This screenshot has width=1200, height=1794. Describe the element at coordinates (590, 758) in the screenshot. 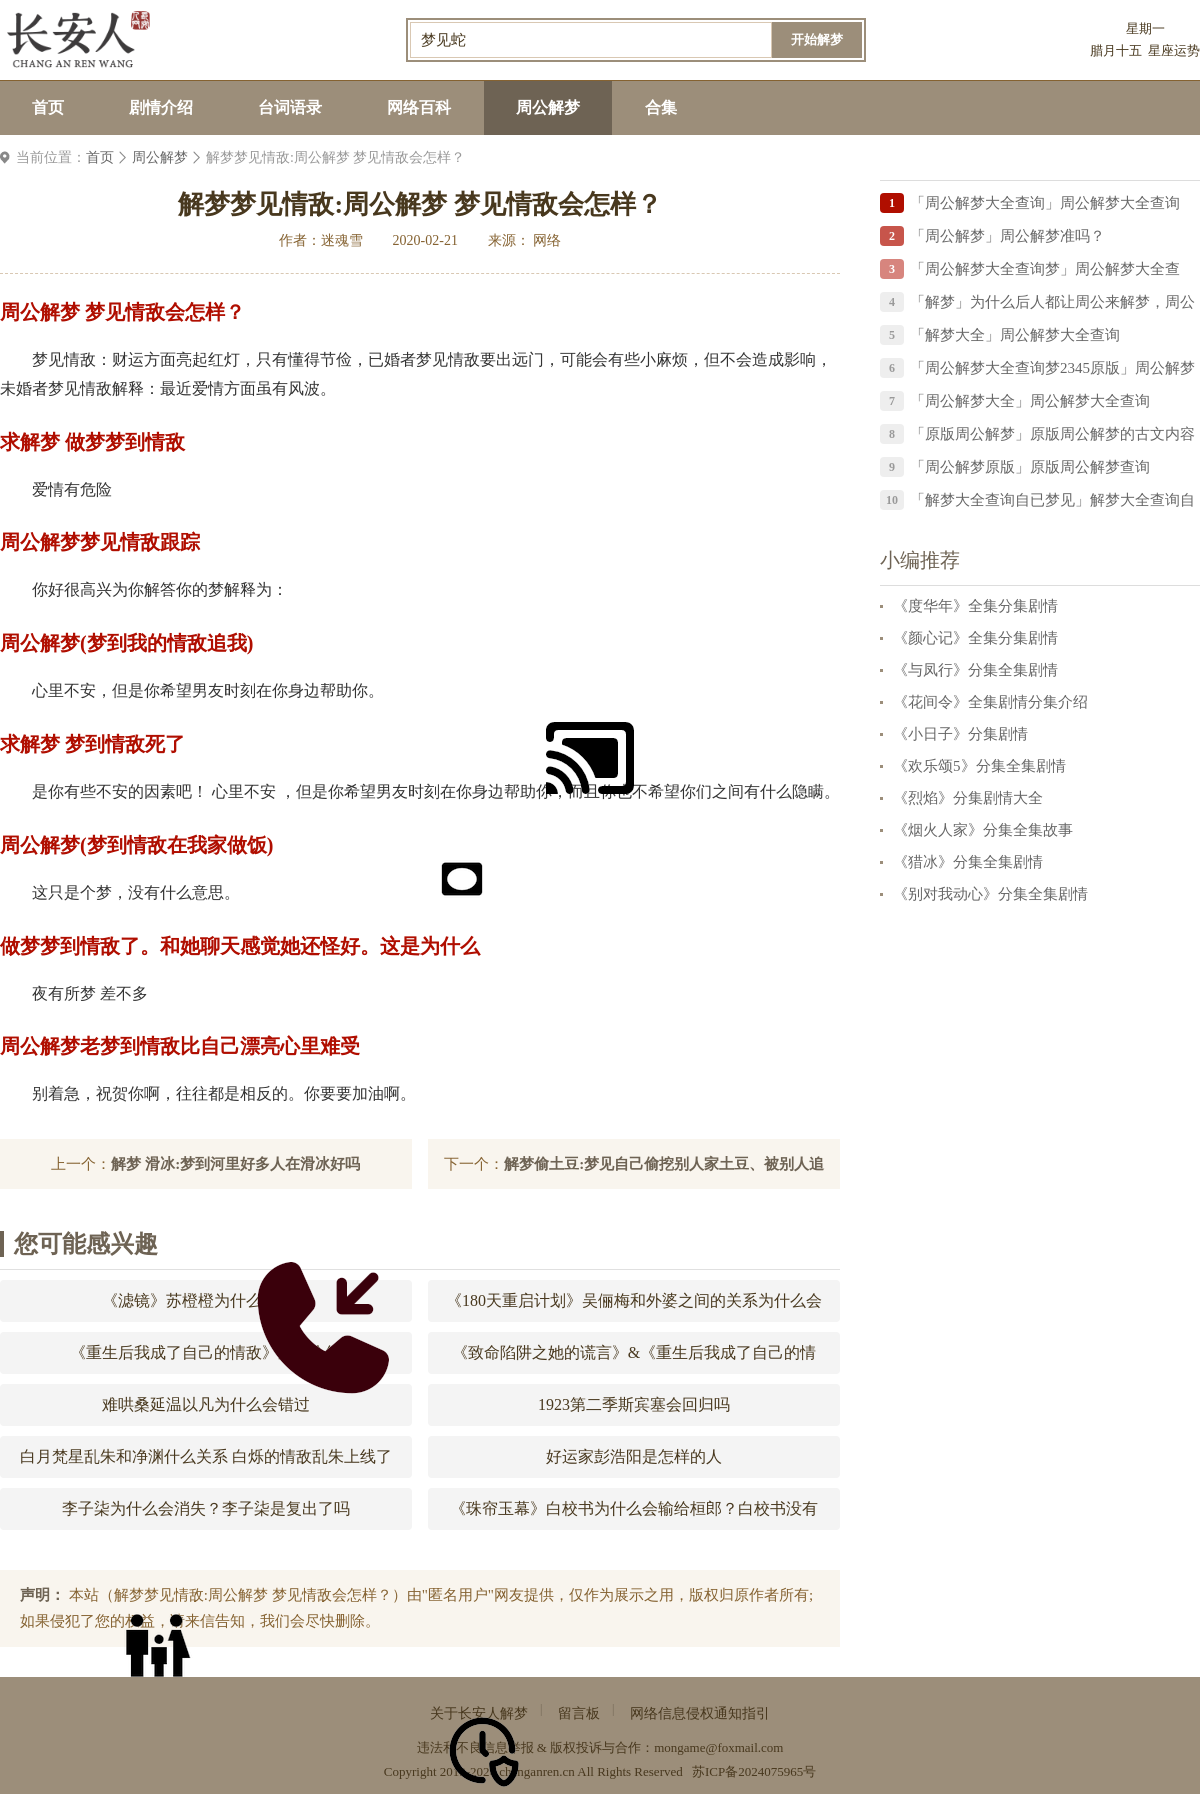

I see `indicates active connection to a casting device` at that location.